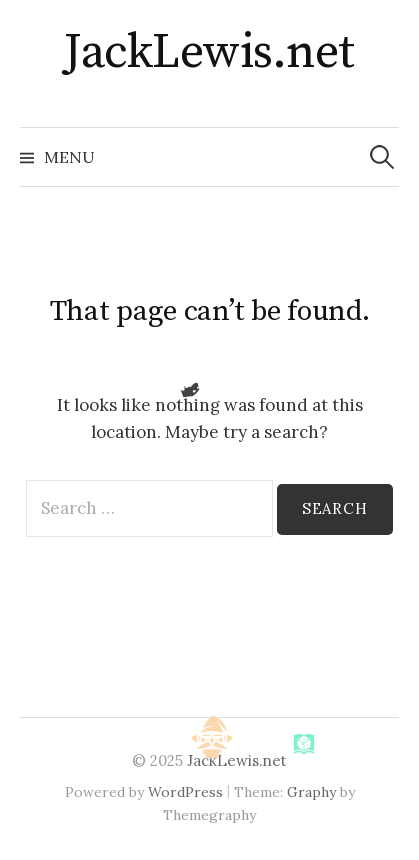 This screenshot has height=860, width=419. Describe the element at coordinates (212, 737) in the screenshot. I see `access wizard or mage character class` at that location.